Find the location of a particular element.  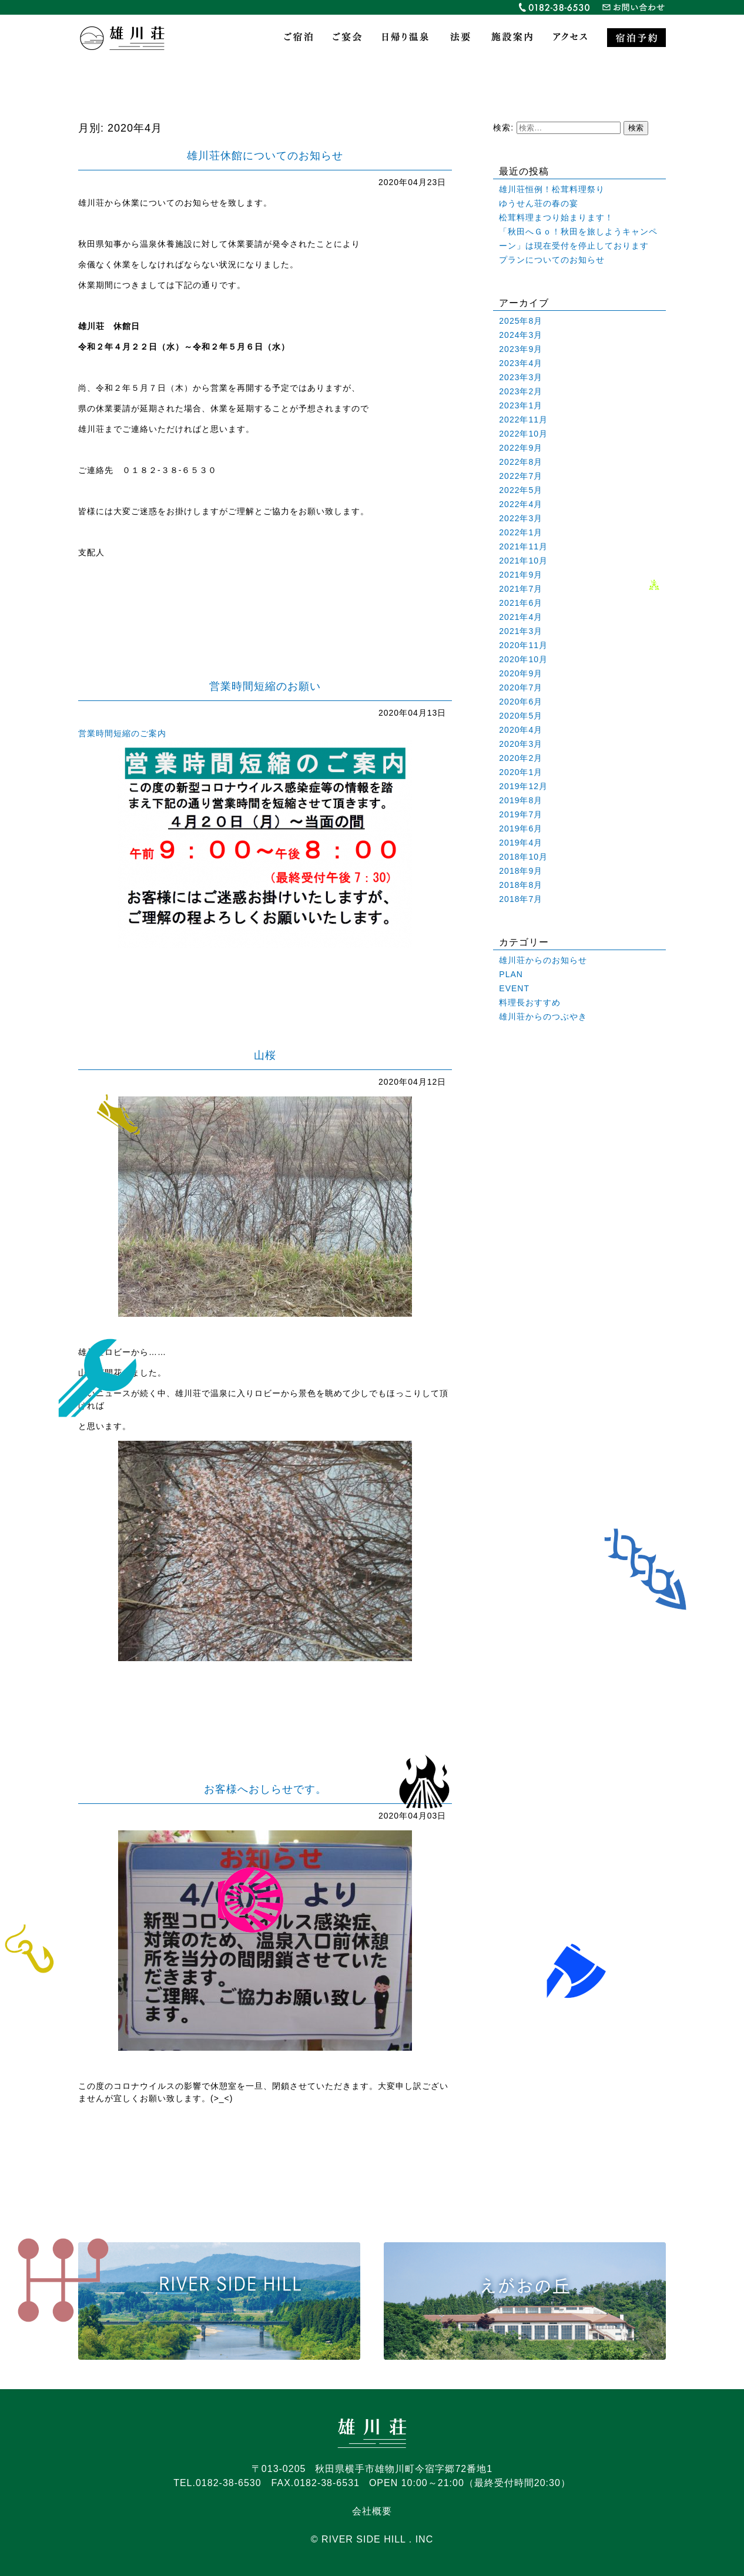

access running or fitness tracking features is located at coordinates (118, 1114).